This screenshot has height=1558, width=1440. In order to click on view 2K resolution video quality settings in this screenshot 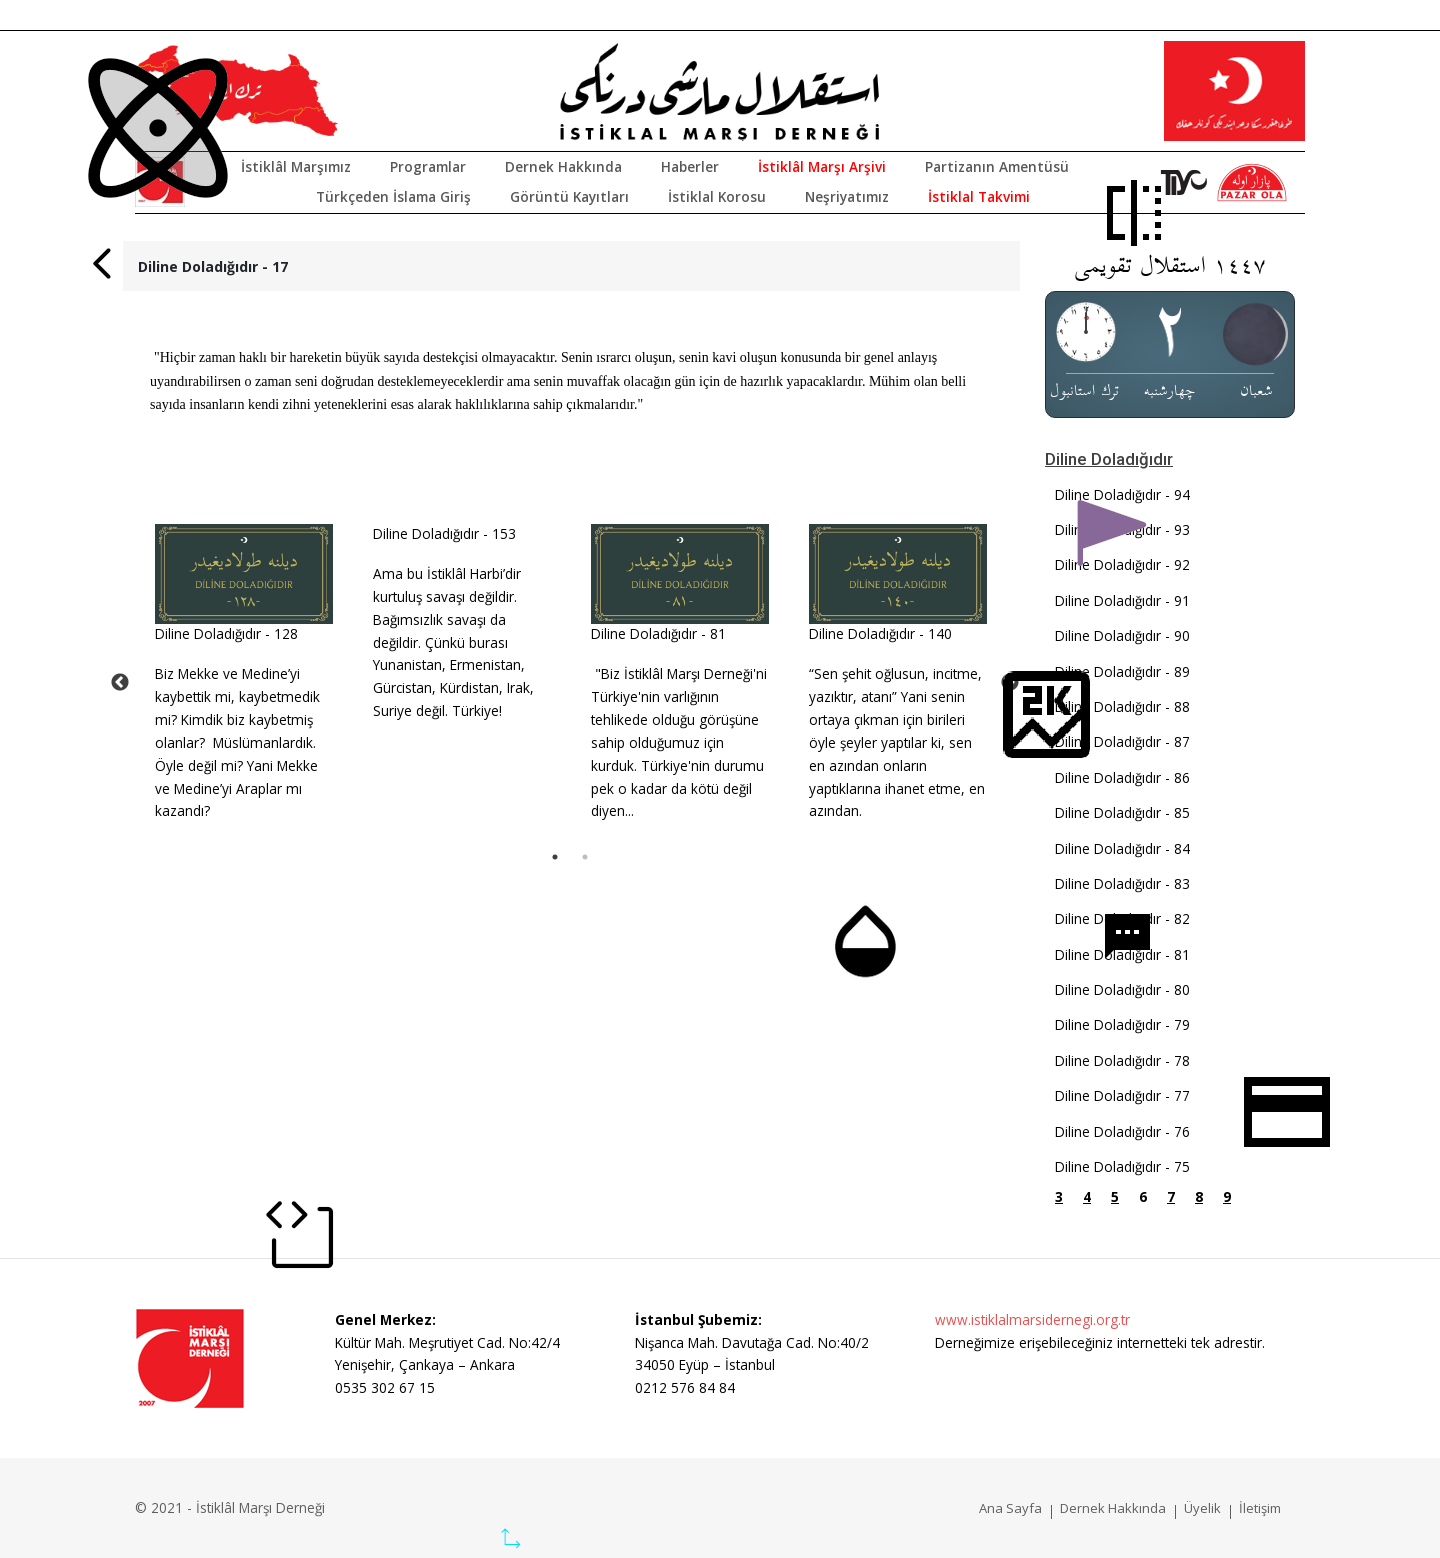, I will do `click(1047, 715)`.